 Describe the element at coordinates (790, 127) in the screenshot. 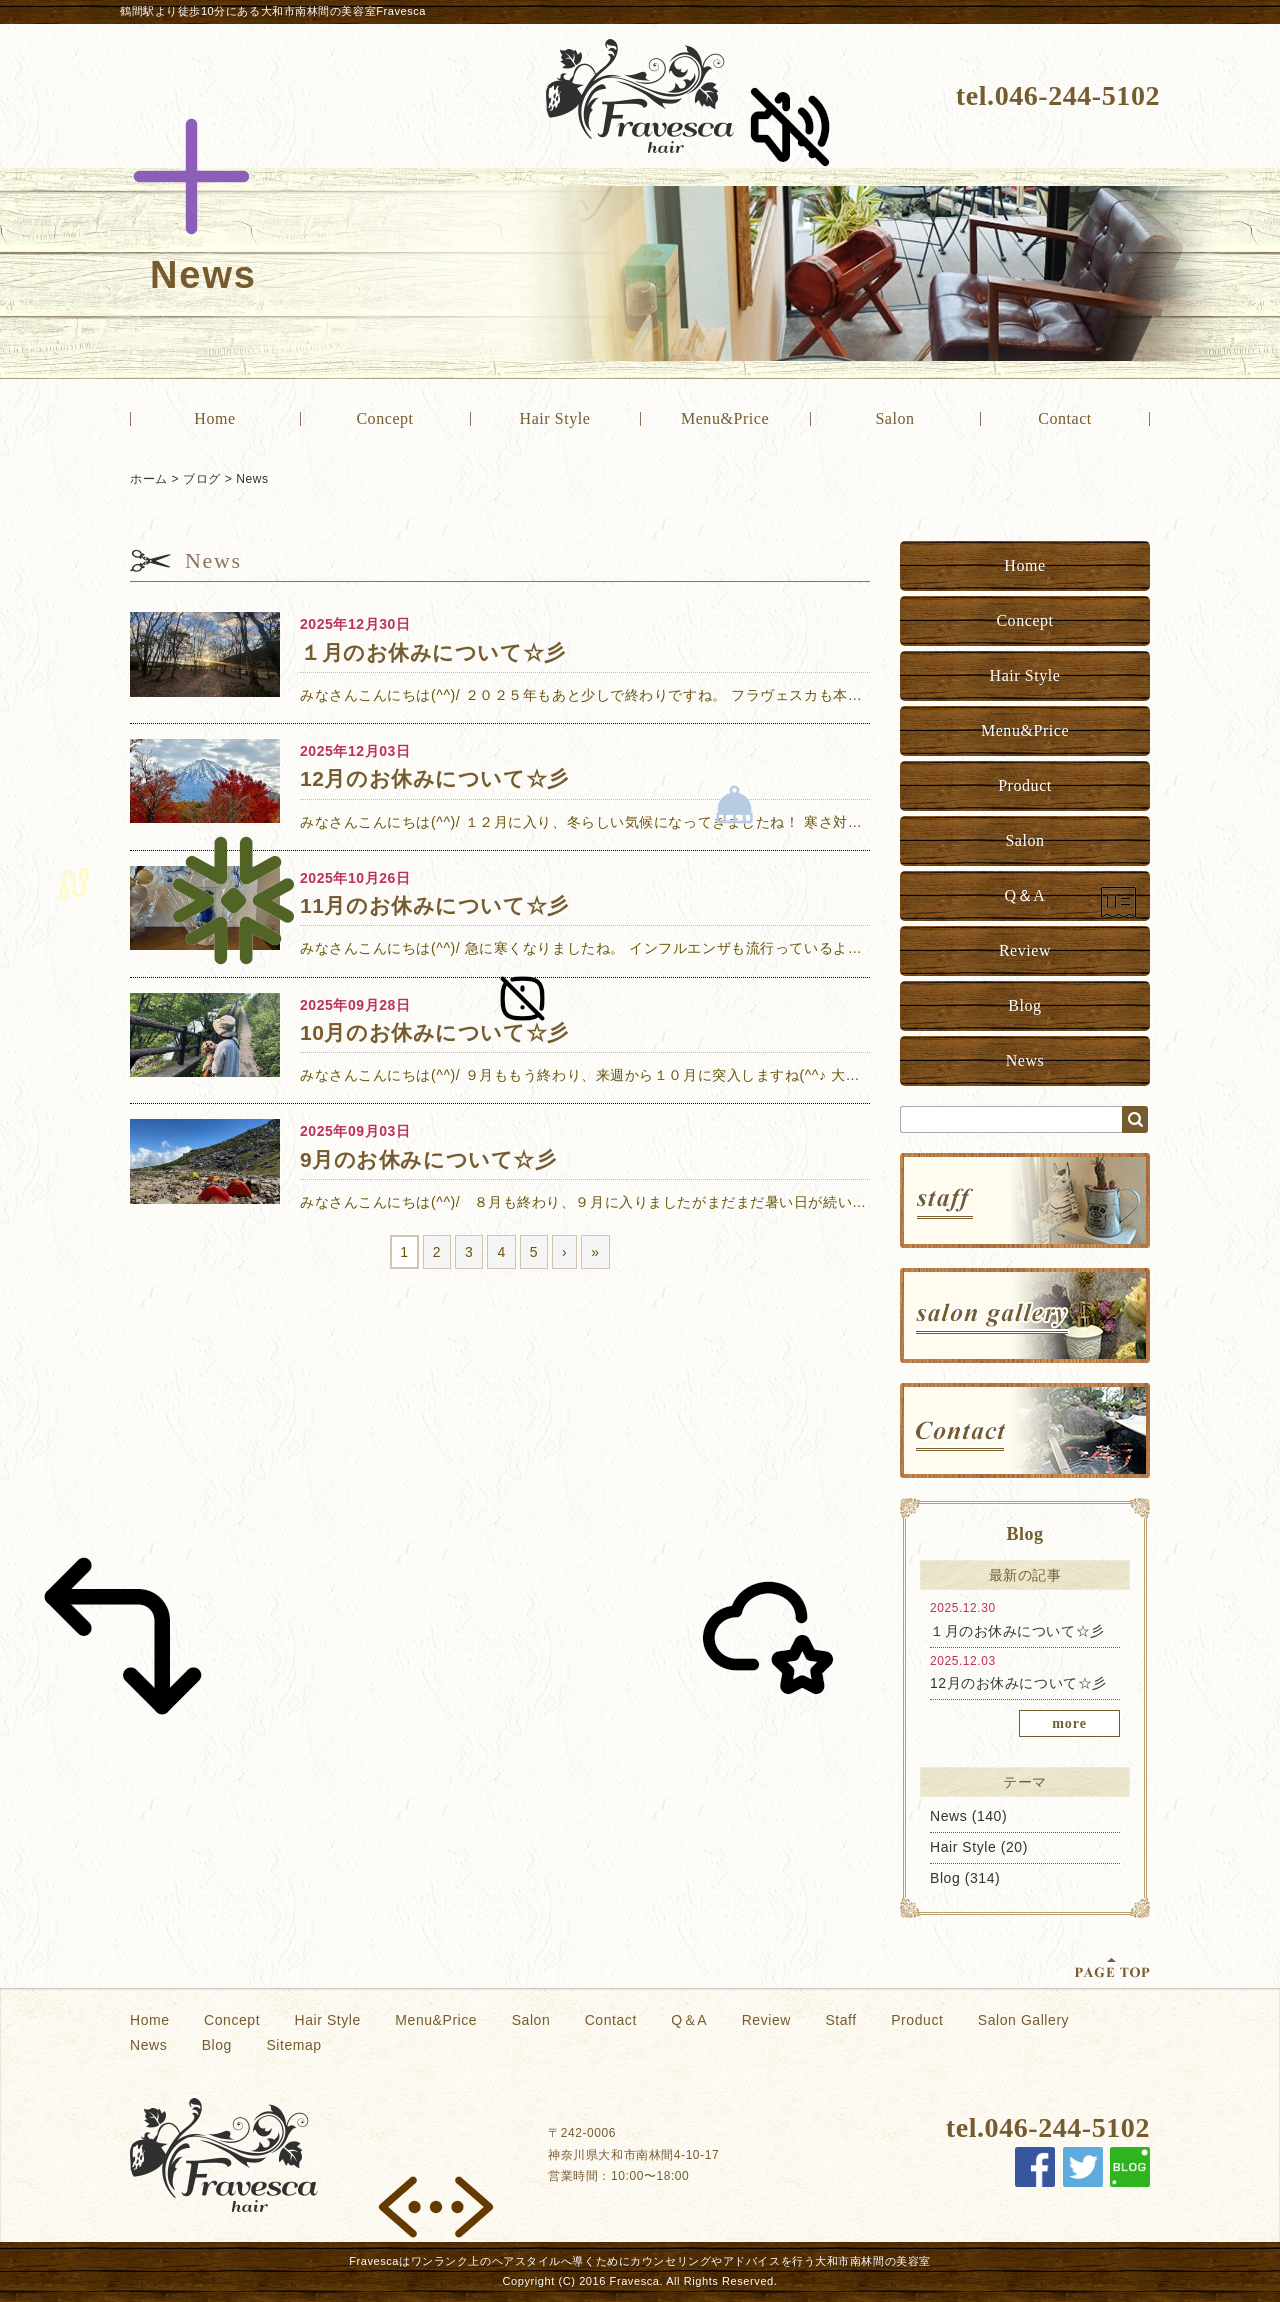

I see `mute audio` at that location.